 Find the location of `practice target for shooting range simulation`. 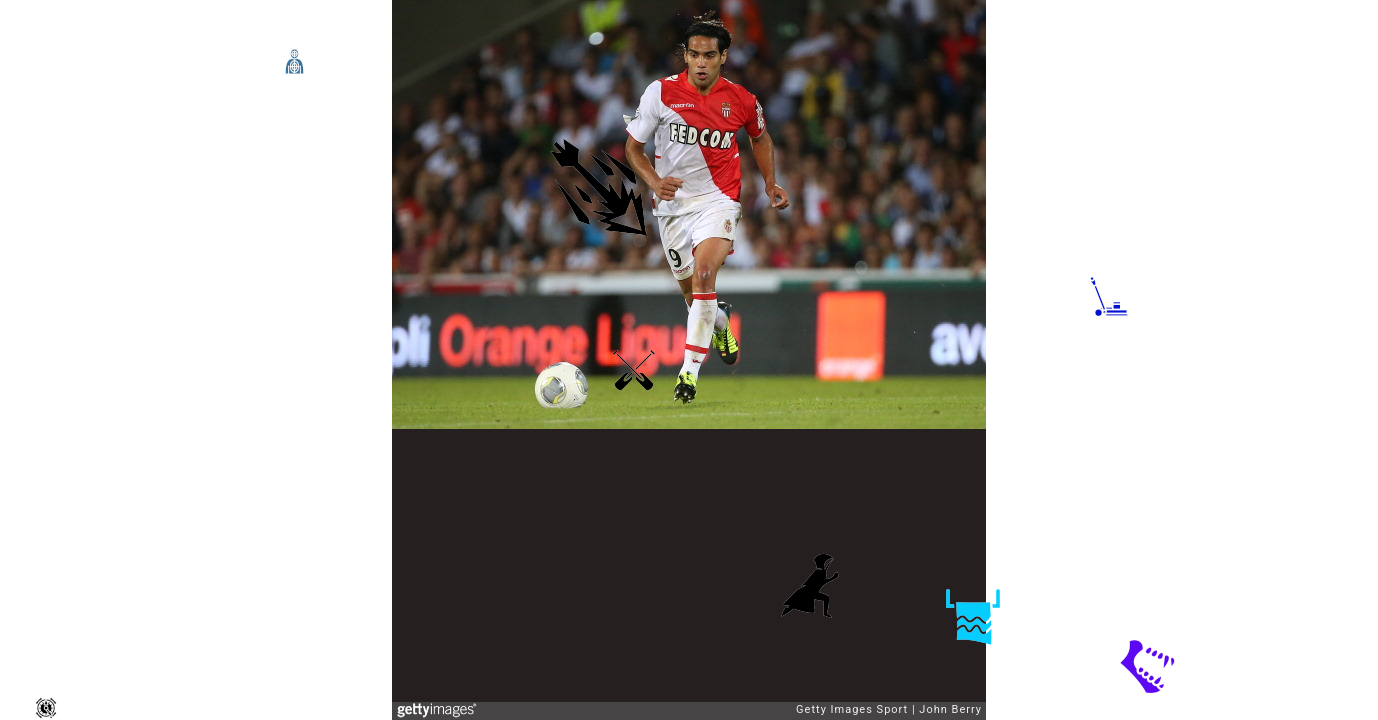

practice target for shooting range simulation is located at coordinates (294, 61).